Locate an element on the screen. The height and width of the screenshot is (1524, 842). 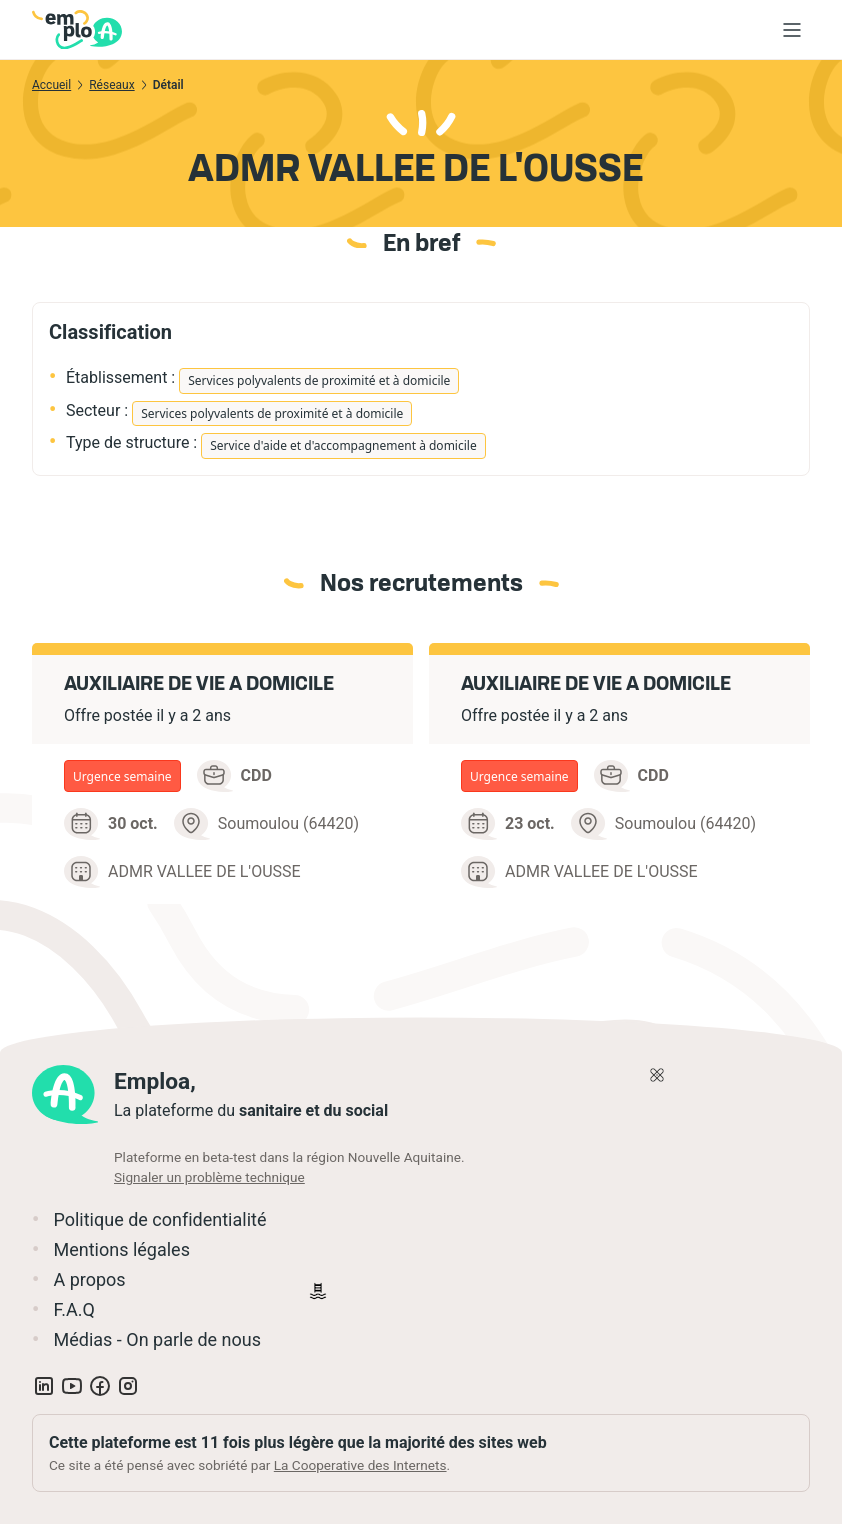
access health or first aid settings is located at coordinates (657, 1075).